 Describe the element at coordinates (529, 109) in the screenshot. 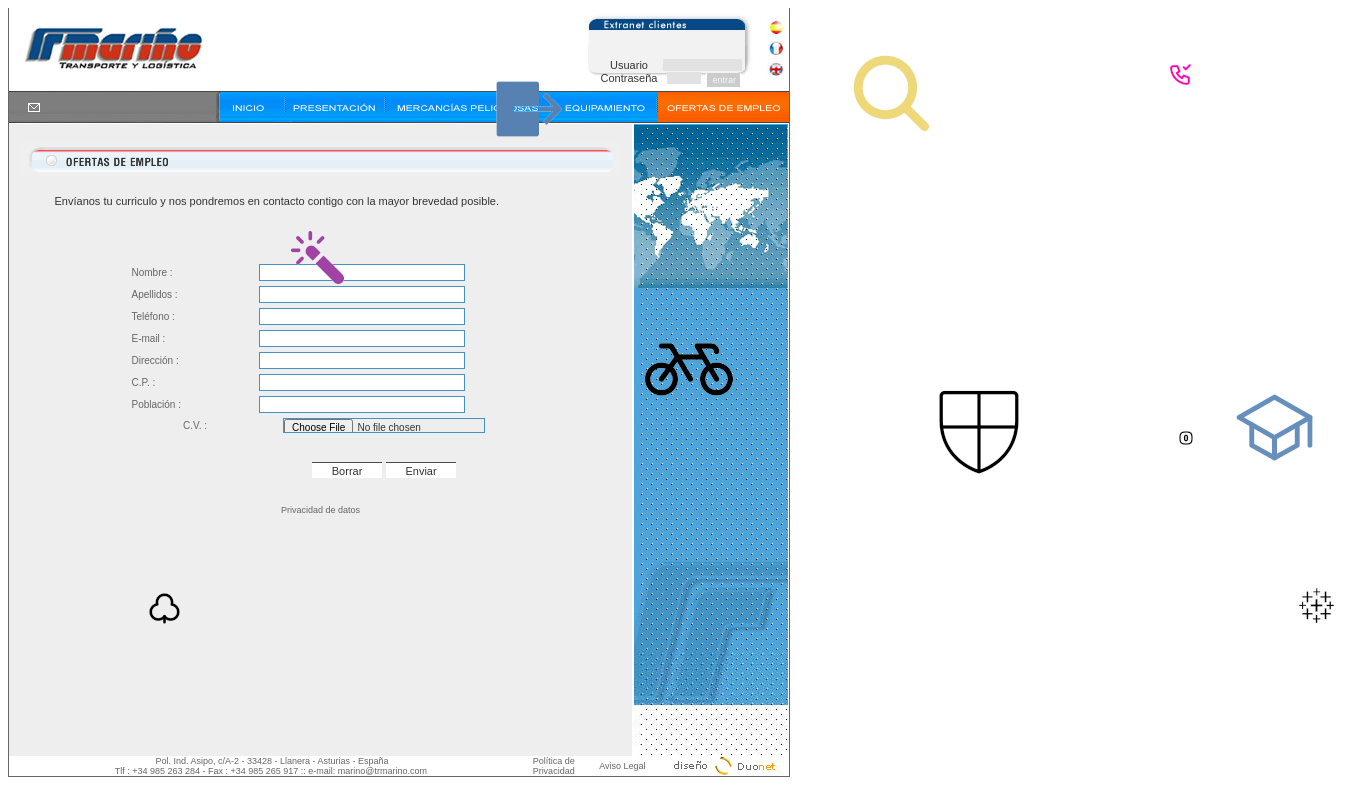

I see `log out of your account` at that location.